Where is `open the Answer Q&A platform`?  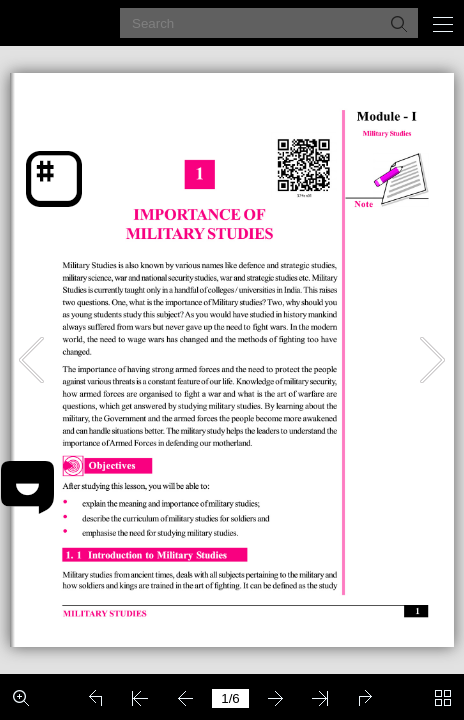 open the Answer Q&A platform is located at coordinates (27, 487).